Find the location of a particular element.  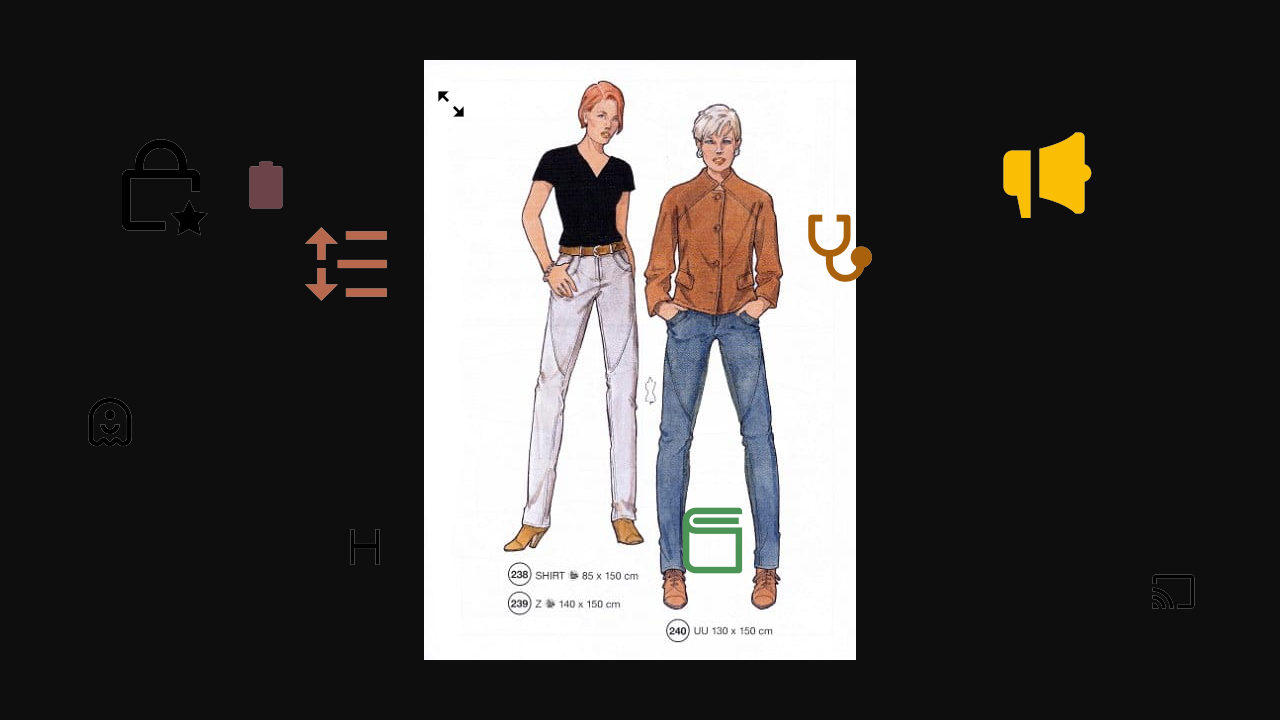

expand content to fullscreen is located at coordinates (451, 104).